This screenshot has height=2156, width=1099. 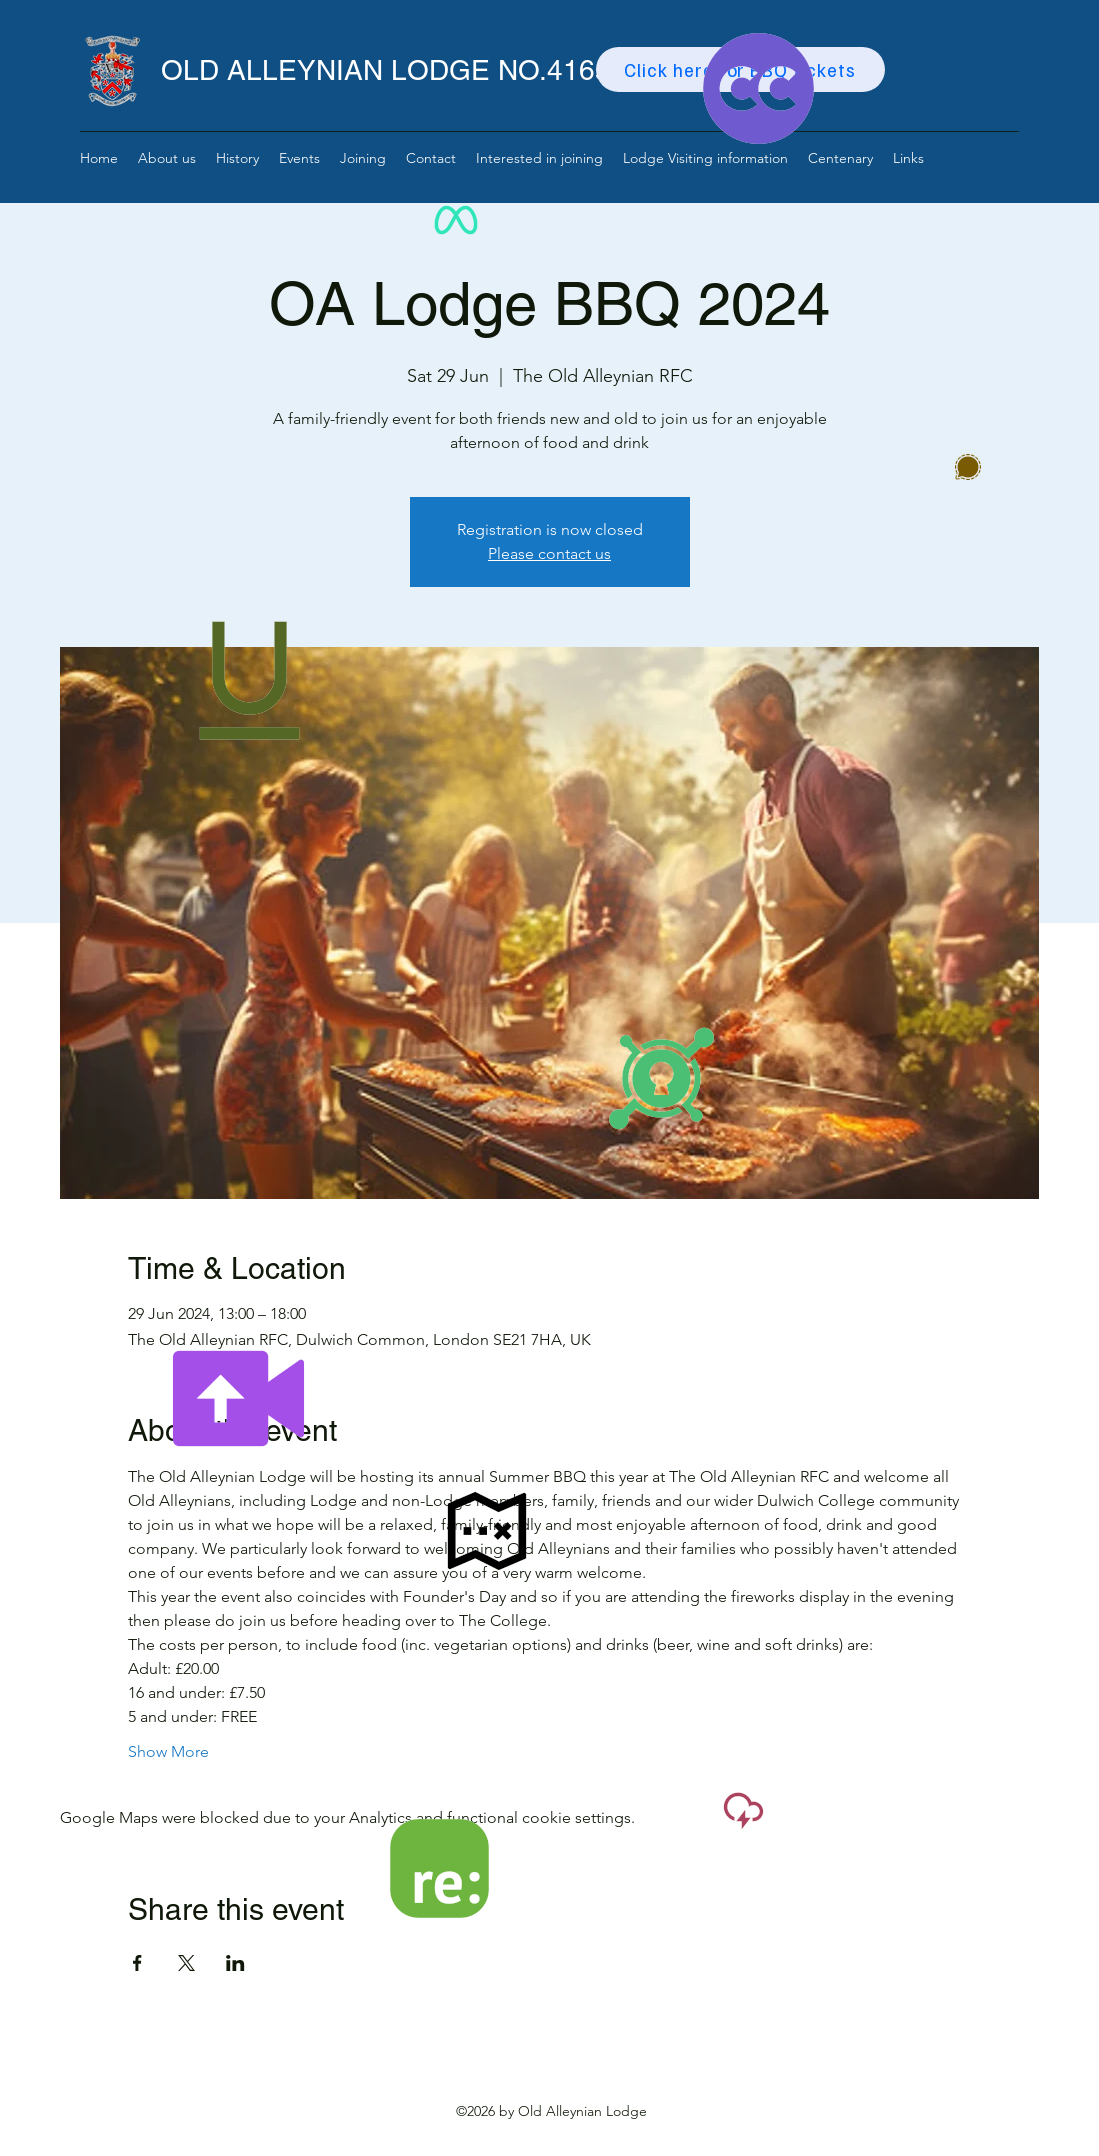 What do you see at coordinates (456, 220) in the screenshot?
I see `Meta company logo` at bounding box center [456, 220].